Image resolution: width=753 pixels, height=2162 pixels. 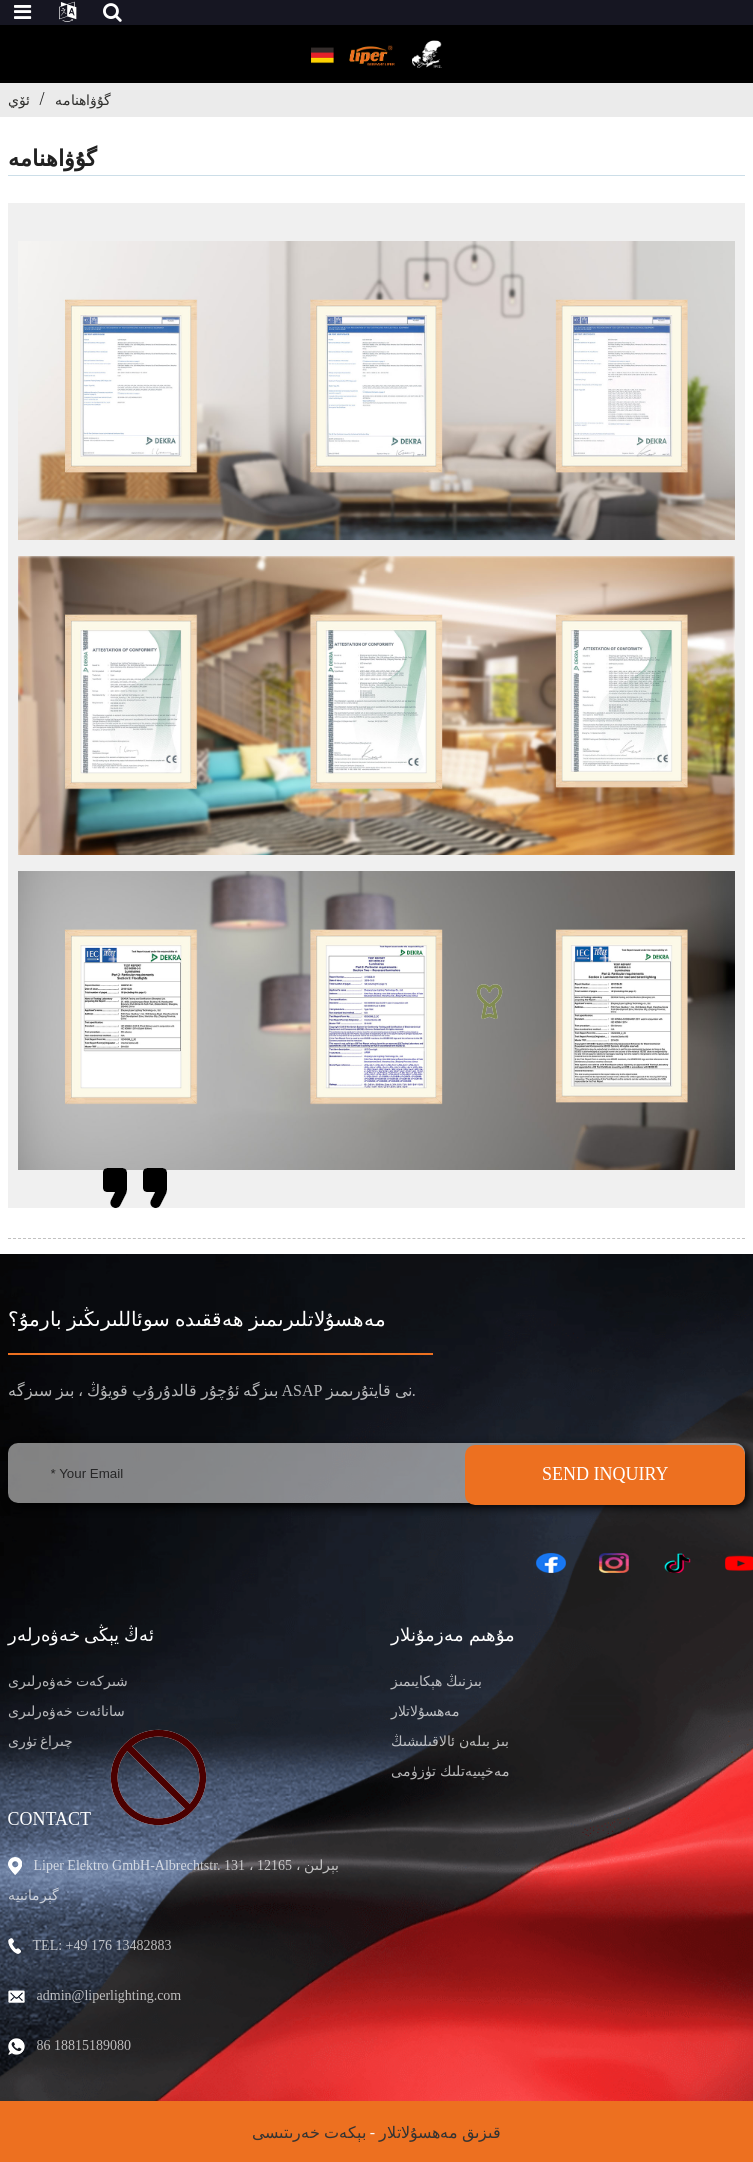 What do you see at coordinates (135, 1188) in the screenshot?
I see `insert a block quote` at bounding box center [135, 1188].